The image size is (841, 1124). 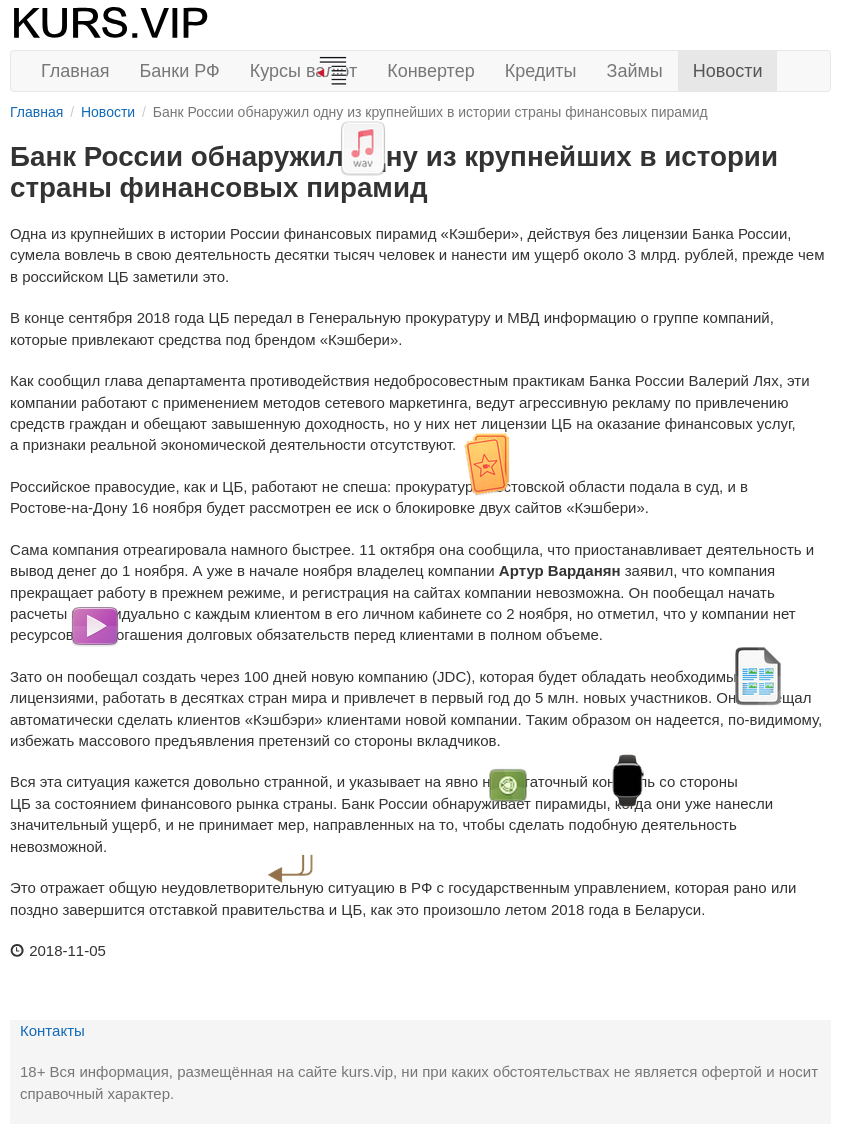 I want to click on decrease text indentation, so click(x=331, y=71).